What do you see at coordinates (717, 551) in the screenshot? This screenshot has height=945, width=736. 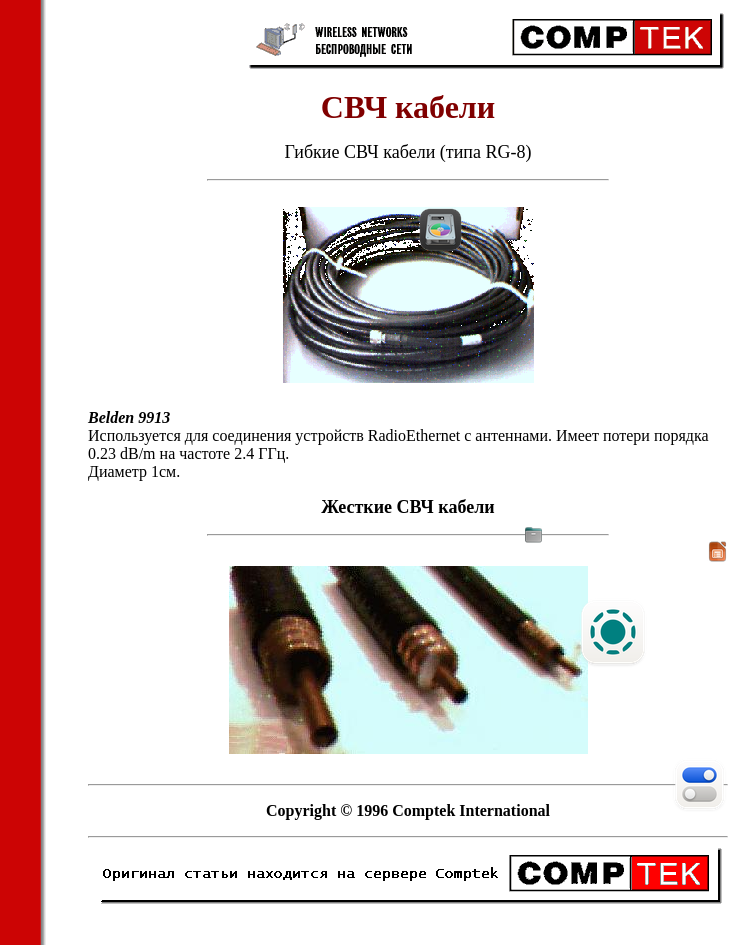 I see `open libreoffice impress presentation software` at bounding box center [717, 551].